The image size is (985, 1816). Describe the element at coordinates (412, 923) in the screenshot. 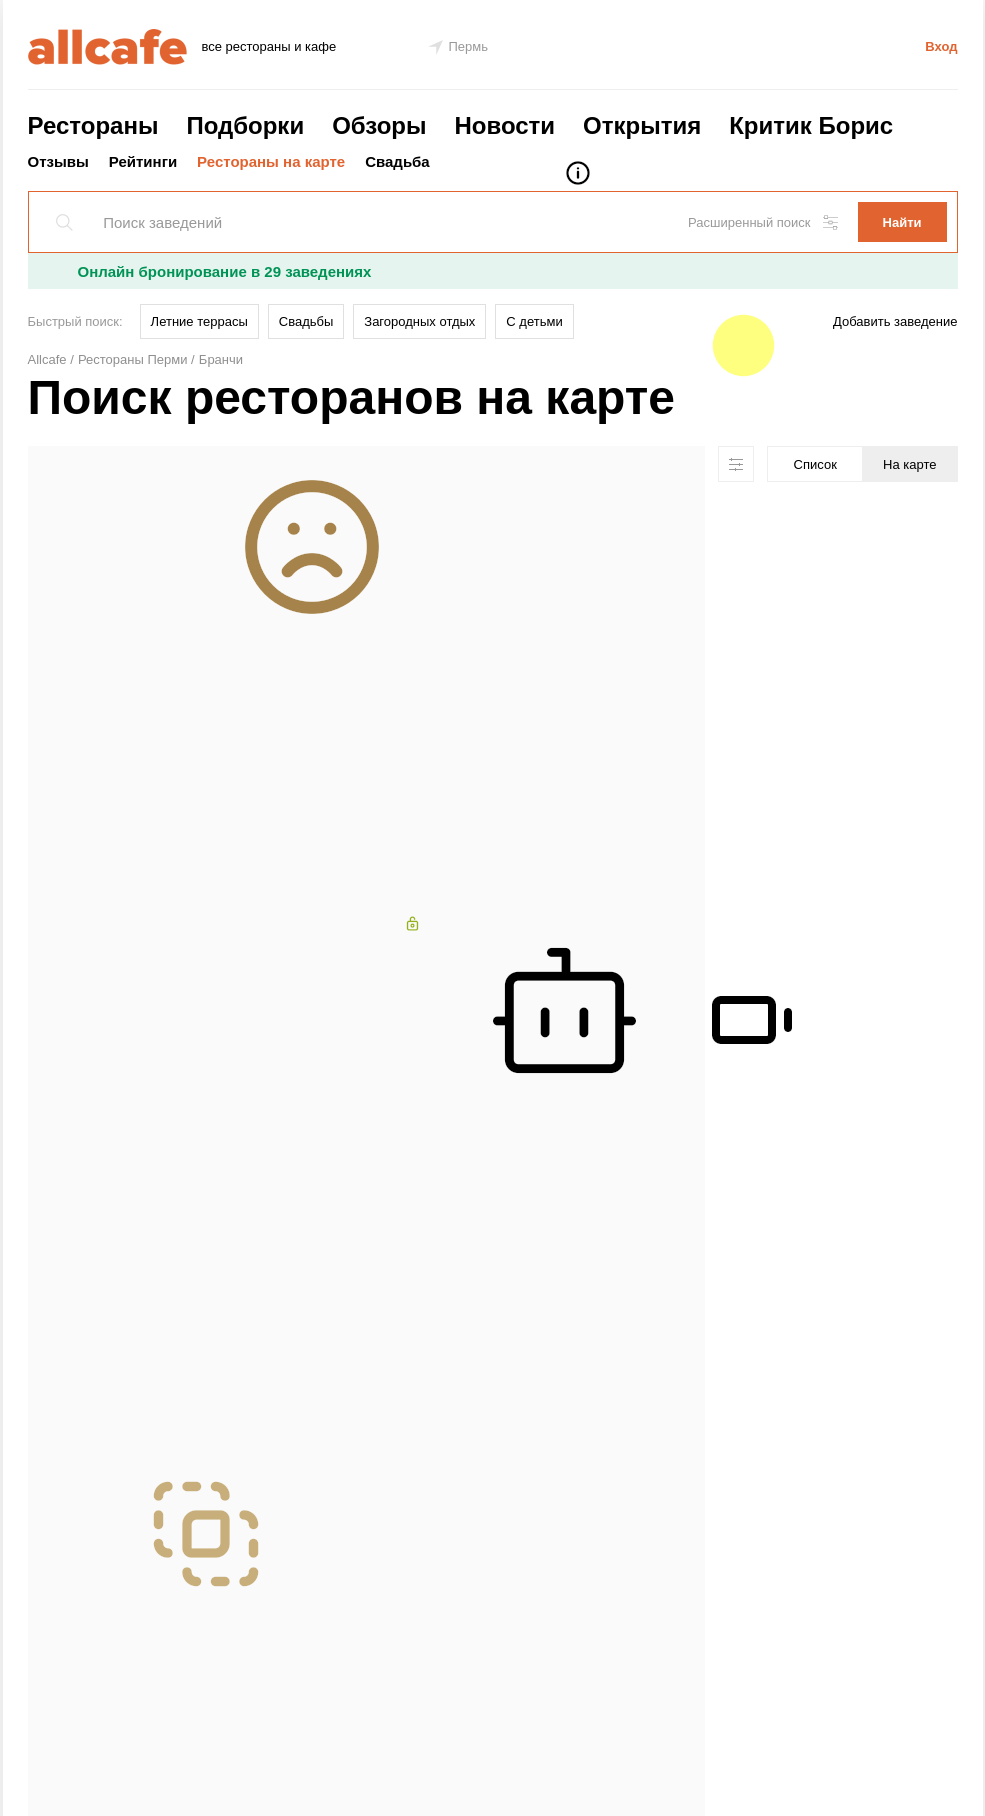

I see `unlock a secured item or account` at that location.